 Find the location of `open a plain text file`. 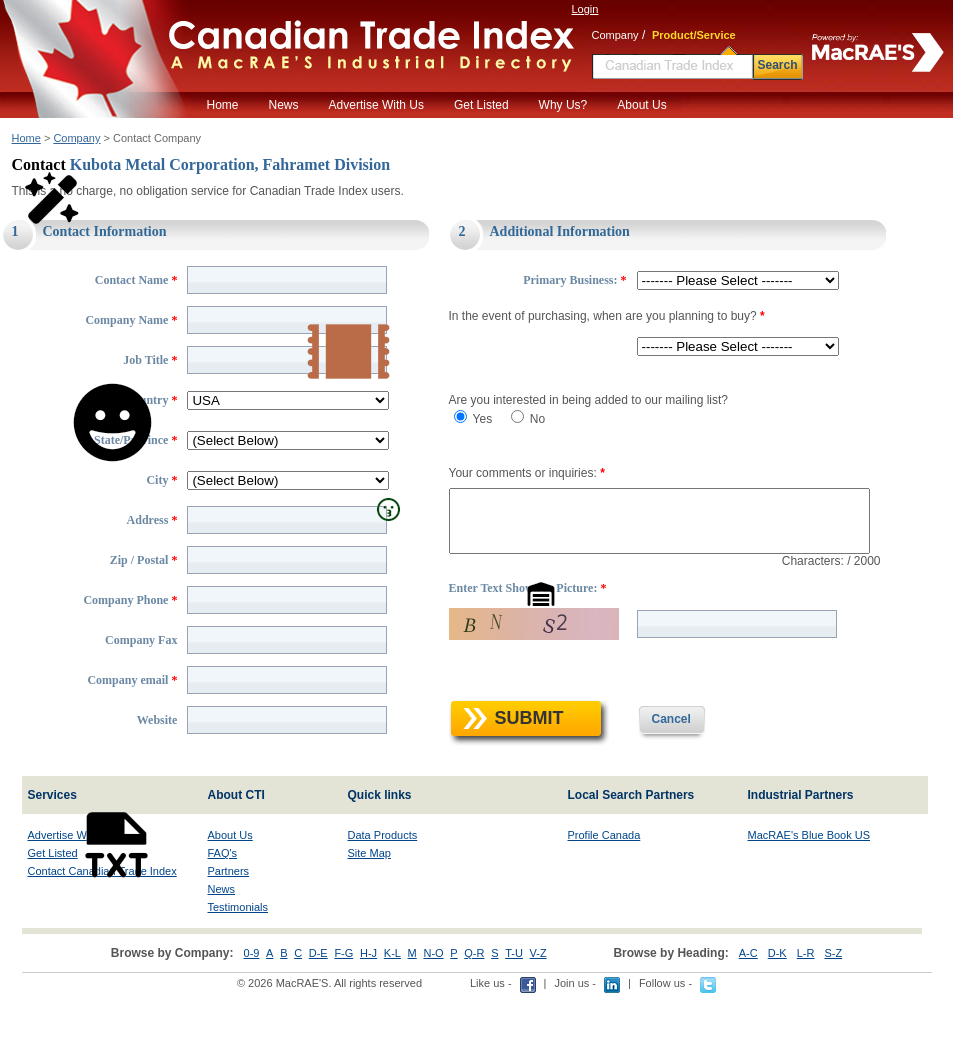

open a plain text file is located at coordinates (116, 847).